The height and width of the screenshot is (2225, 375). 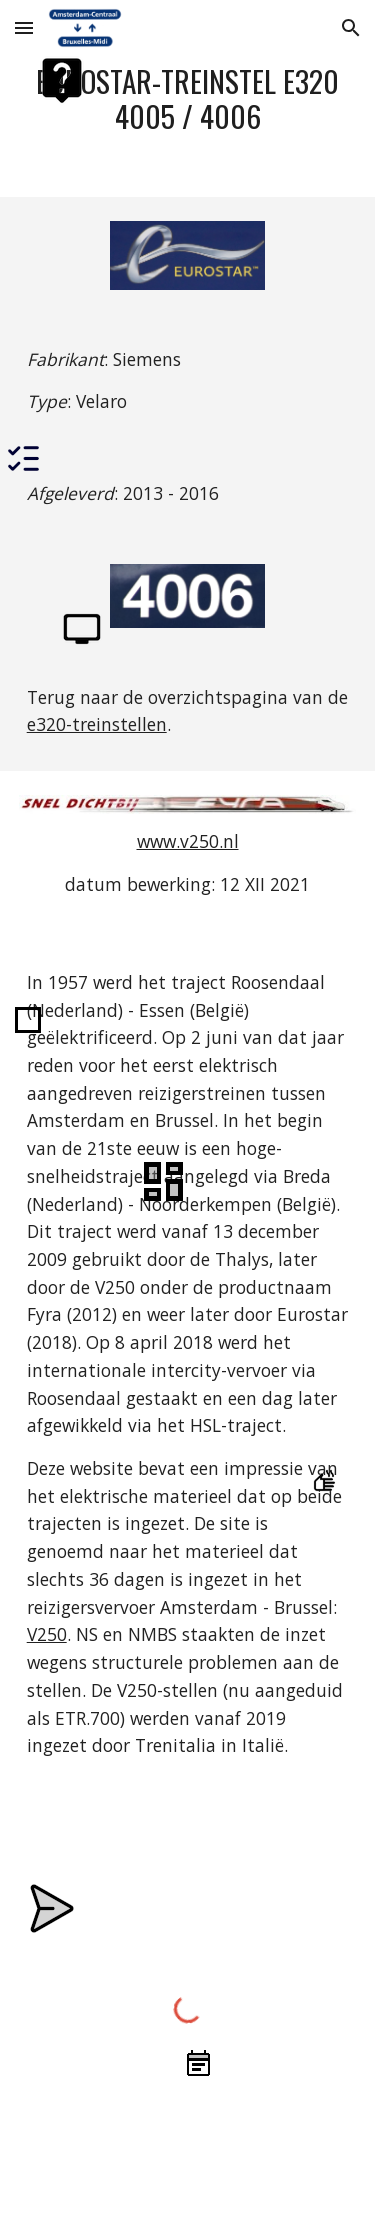 I want to click on view completed tasks, so click(x=23, y=458).